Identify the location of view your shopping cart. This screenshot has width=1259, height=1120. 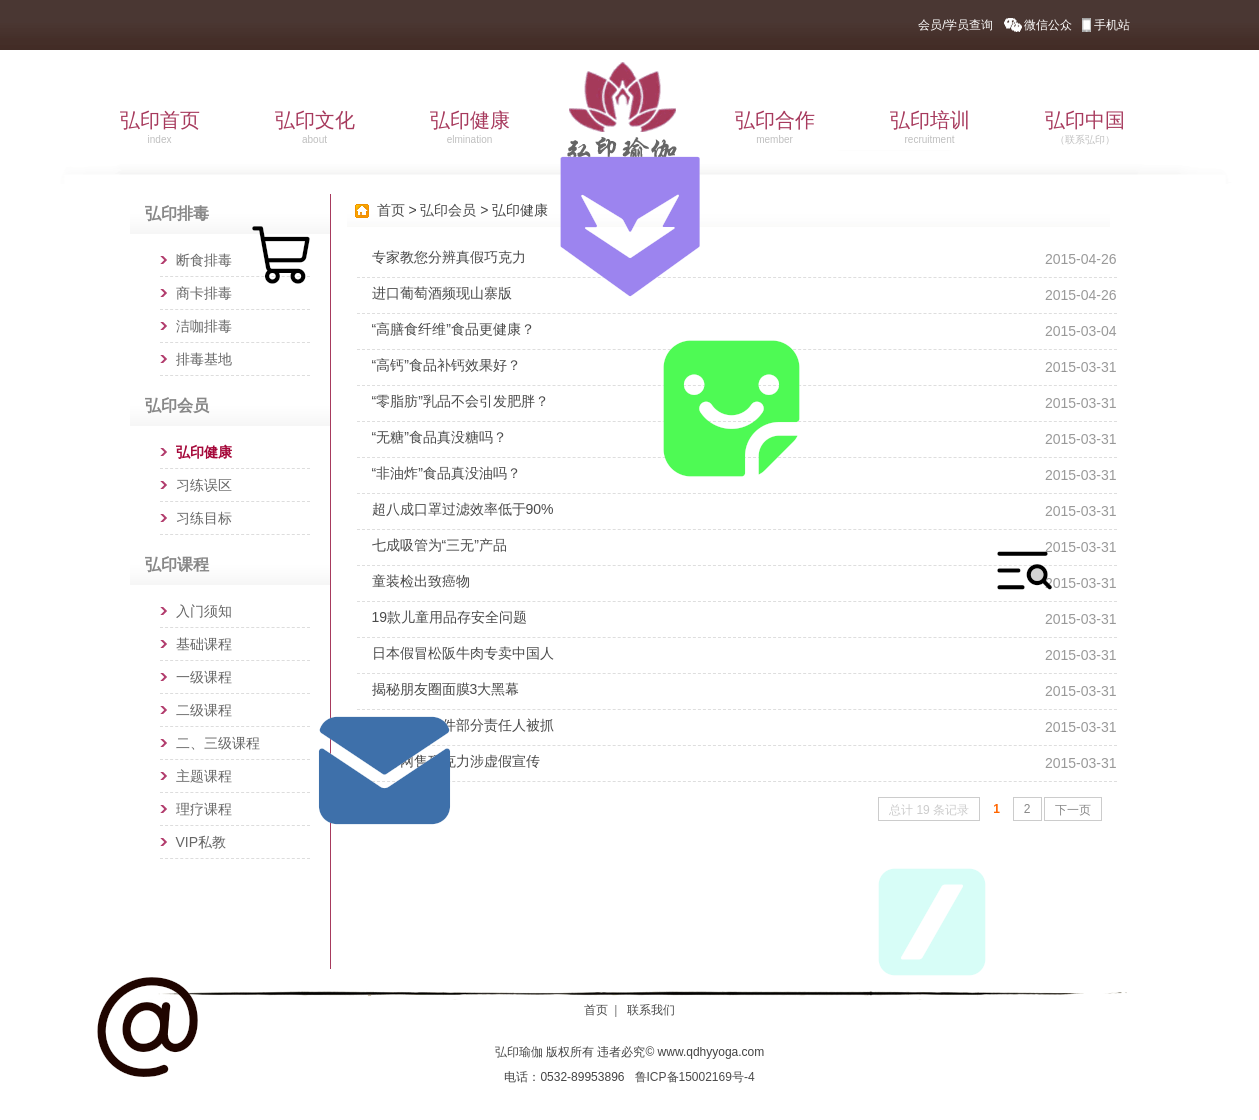
(282, 256).